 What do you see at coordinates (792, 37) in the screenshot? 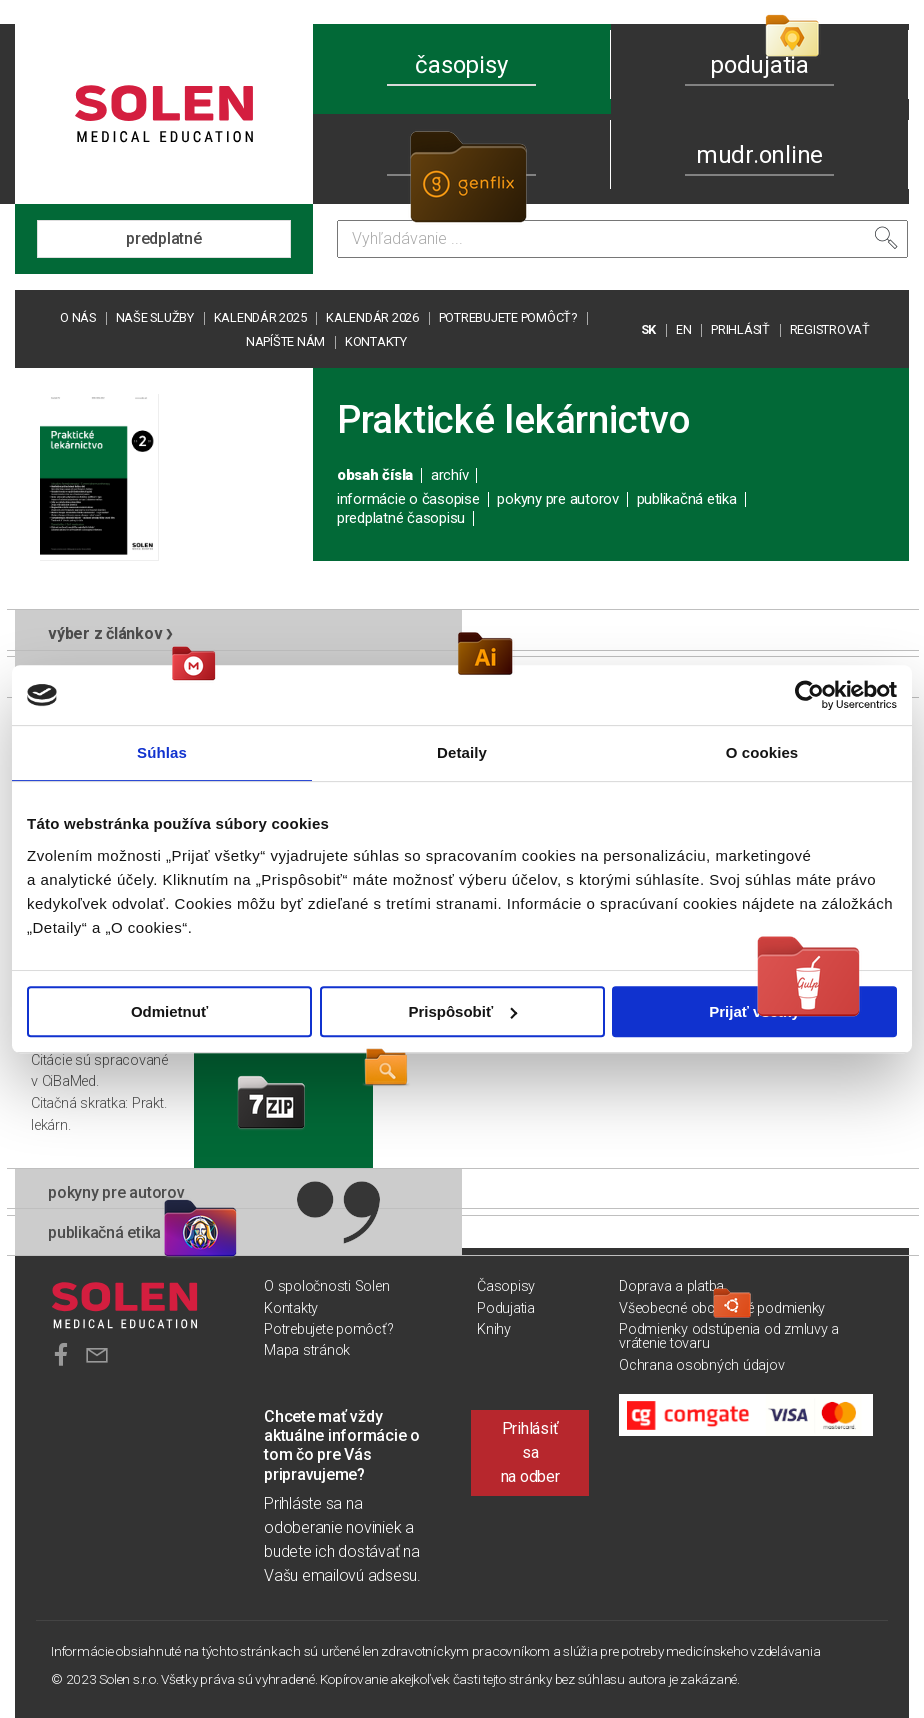
I see `open microsoft dynamics 365 field service folder` at bounding box center [792, 37].